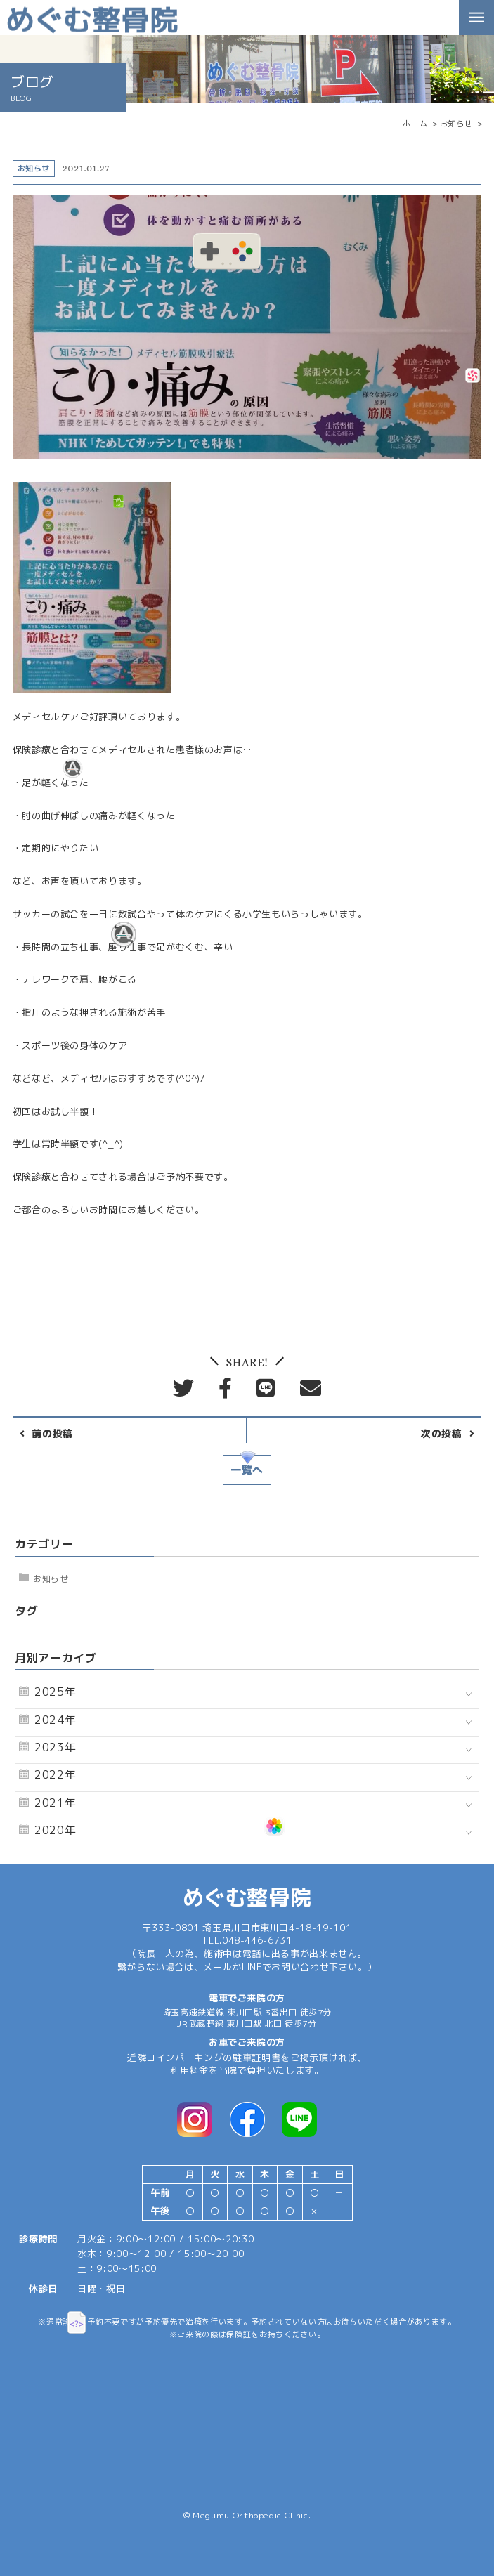 This screenshot has height=2576, width=494. I want to click on open lollypop music player, so click(472, 375).